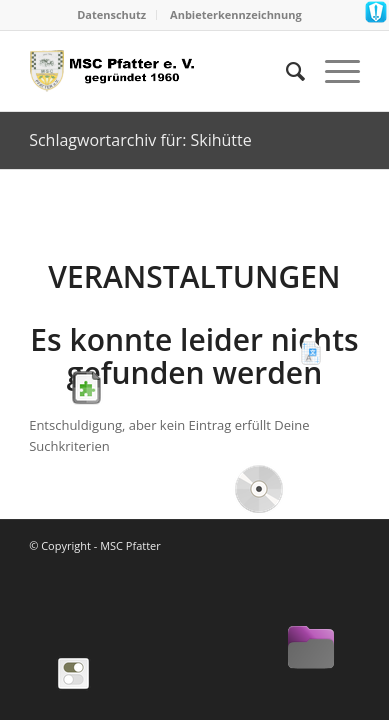  What do you see at coordinates (311, 647) in the screenshot?
I see `open folder containing files` at bounding box center [311, 647].